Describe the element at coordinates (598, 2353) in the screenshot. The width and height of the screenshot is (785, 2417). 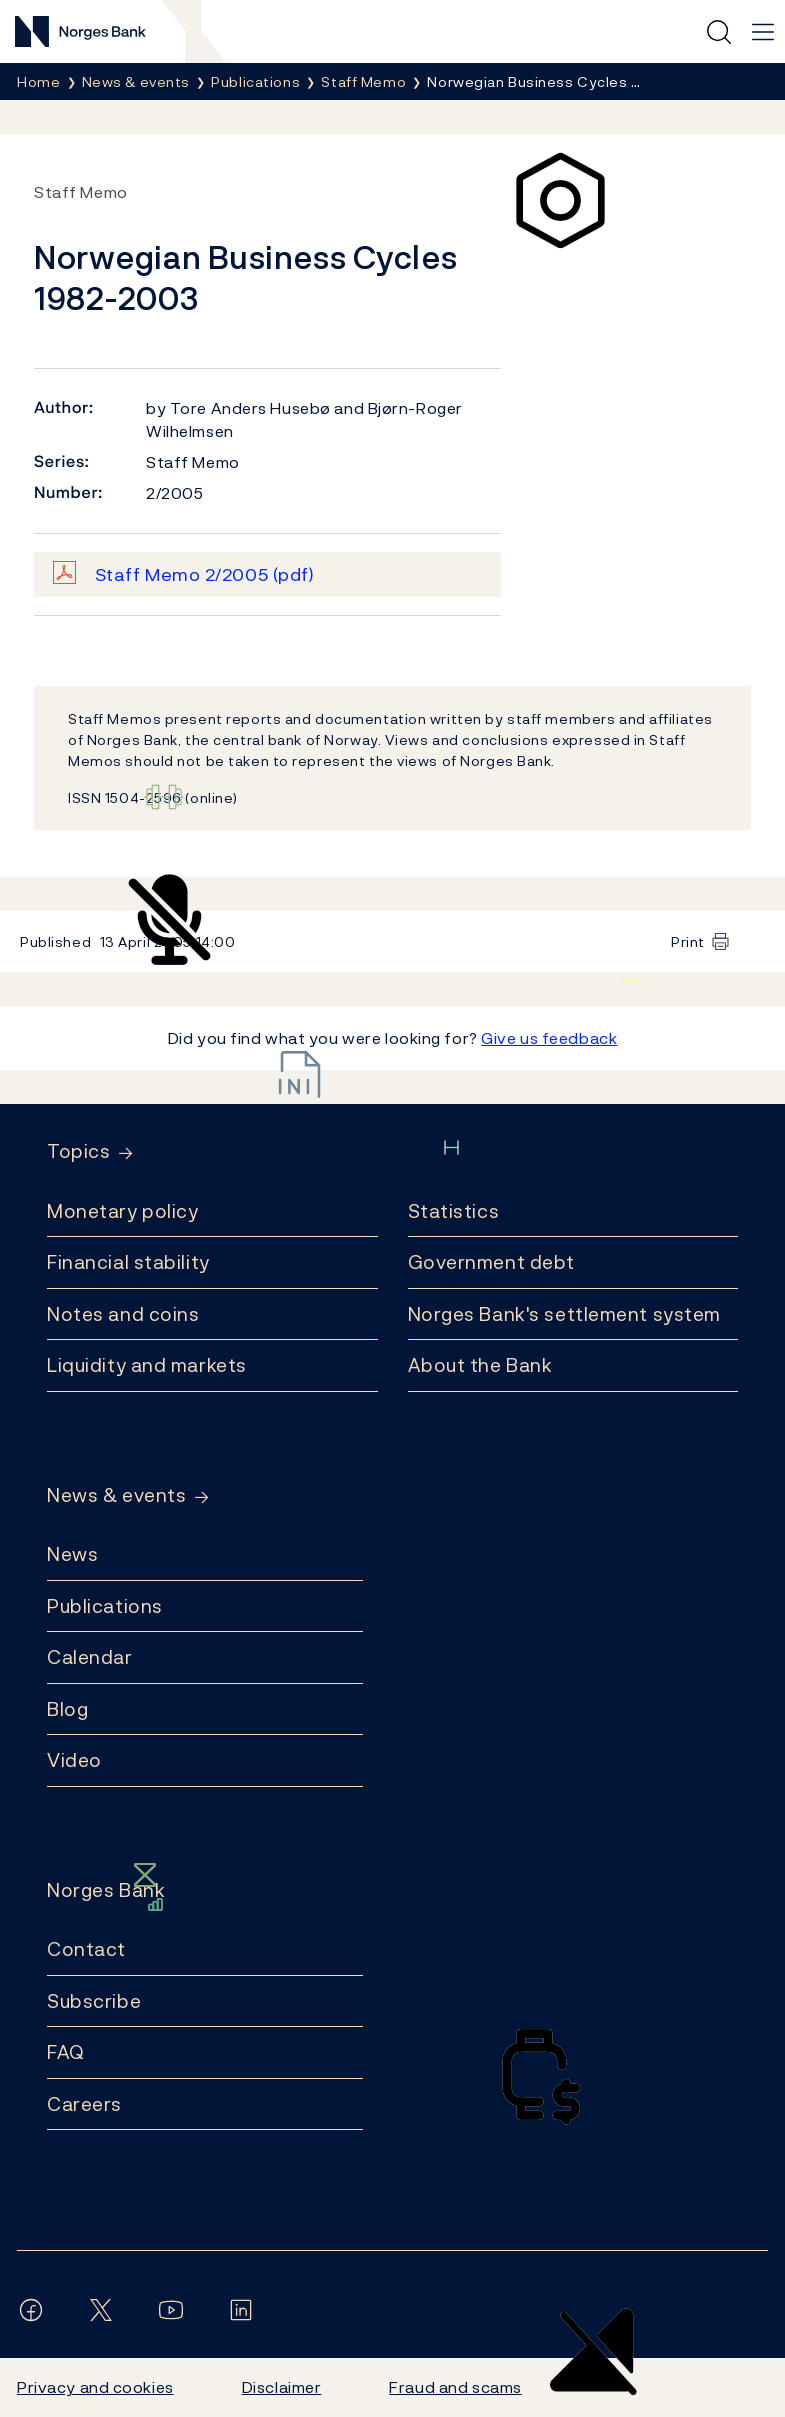
I see `no cellular signal available` at that location.